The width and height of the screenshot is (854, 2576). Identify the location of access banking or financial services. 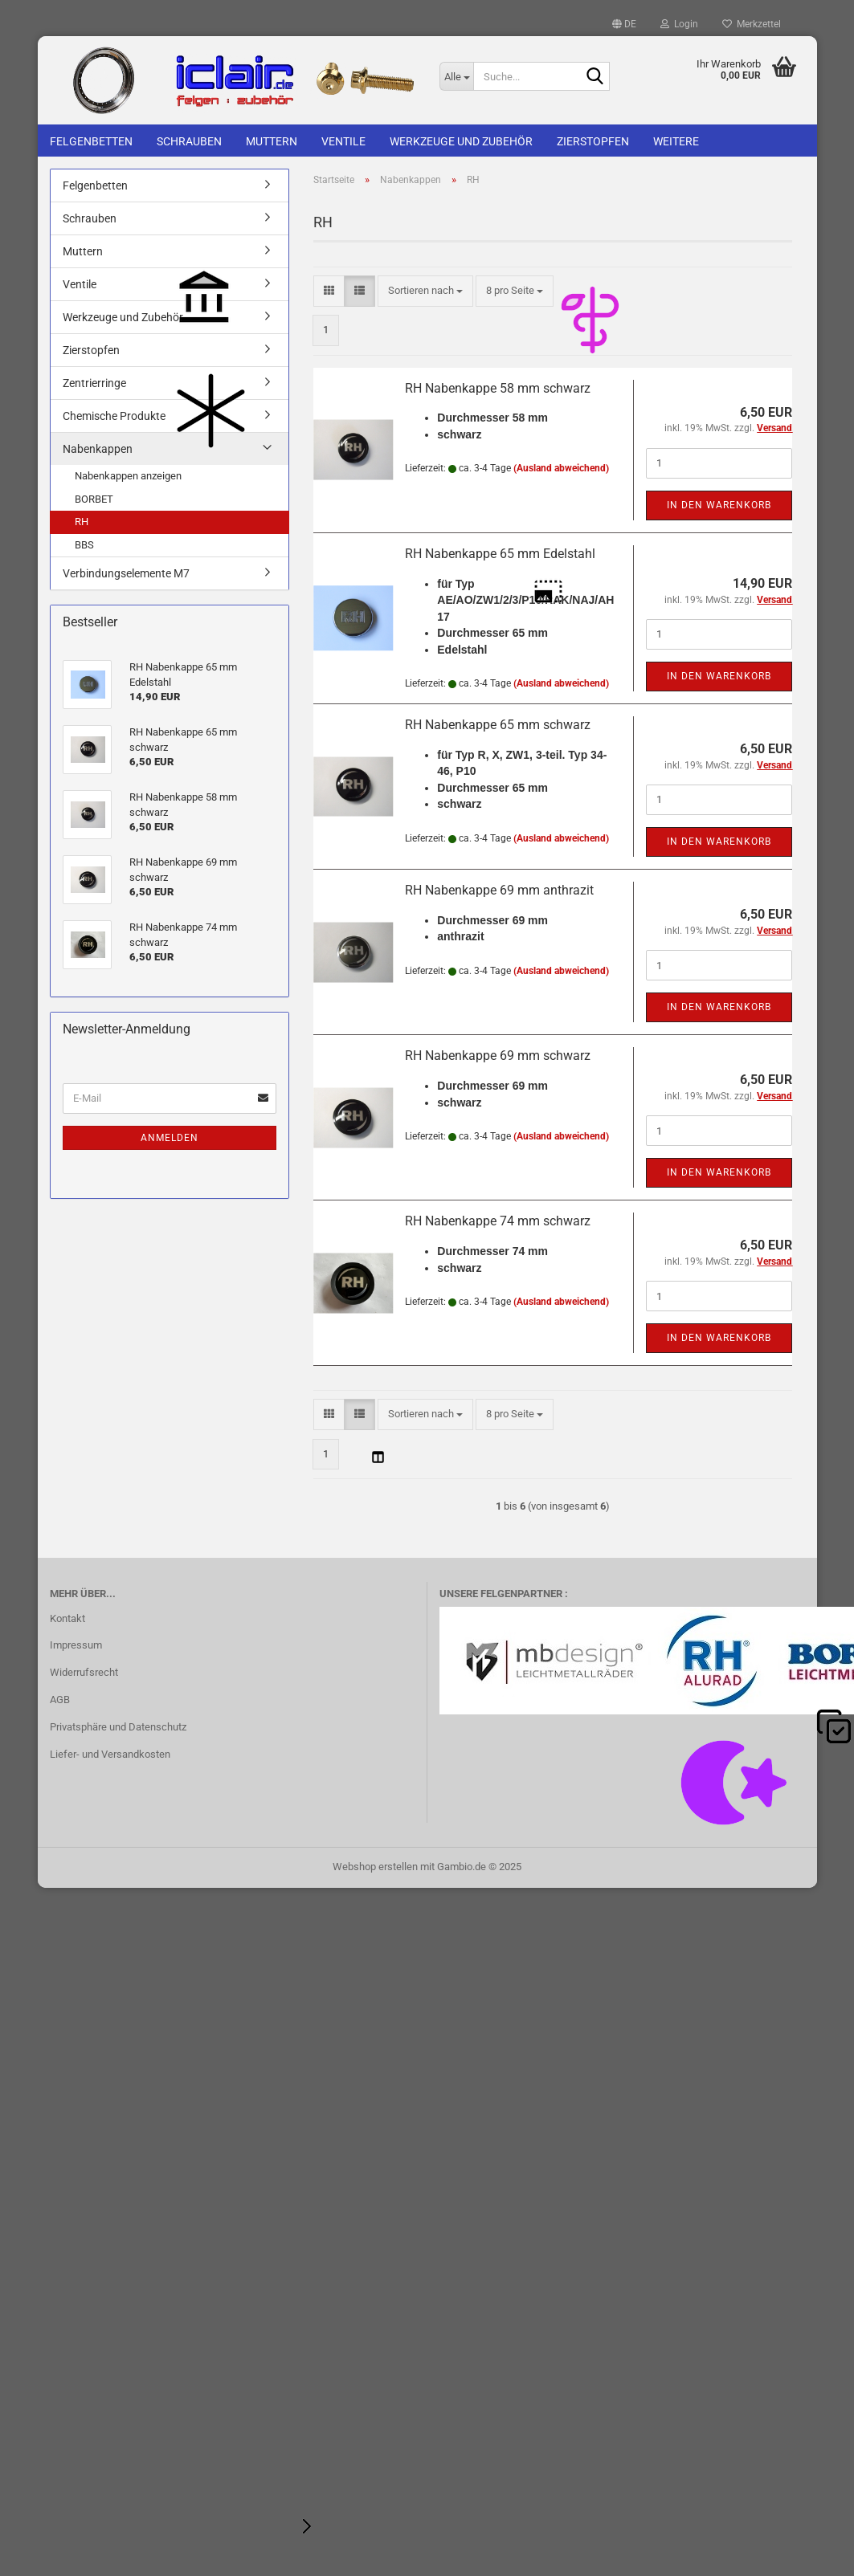
(205, 299).